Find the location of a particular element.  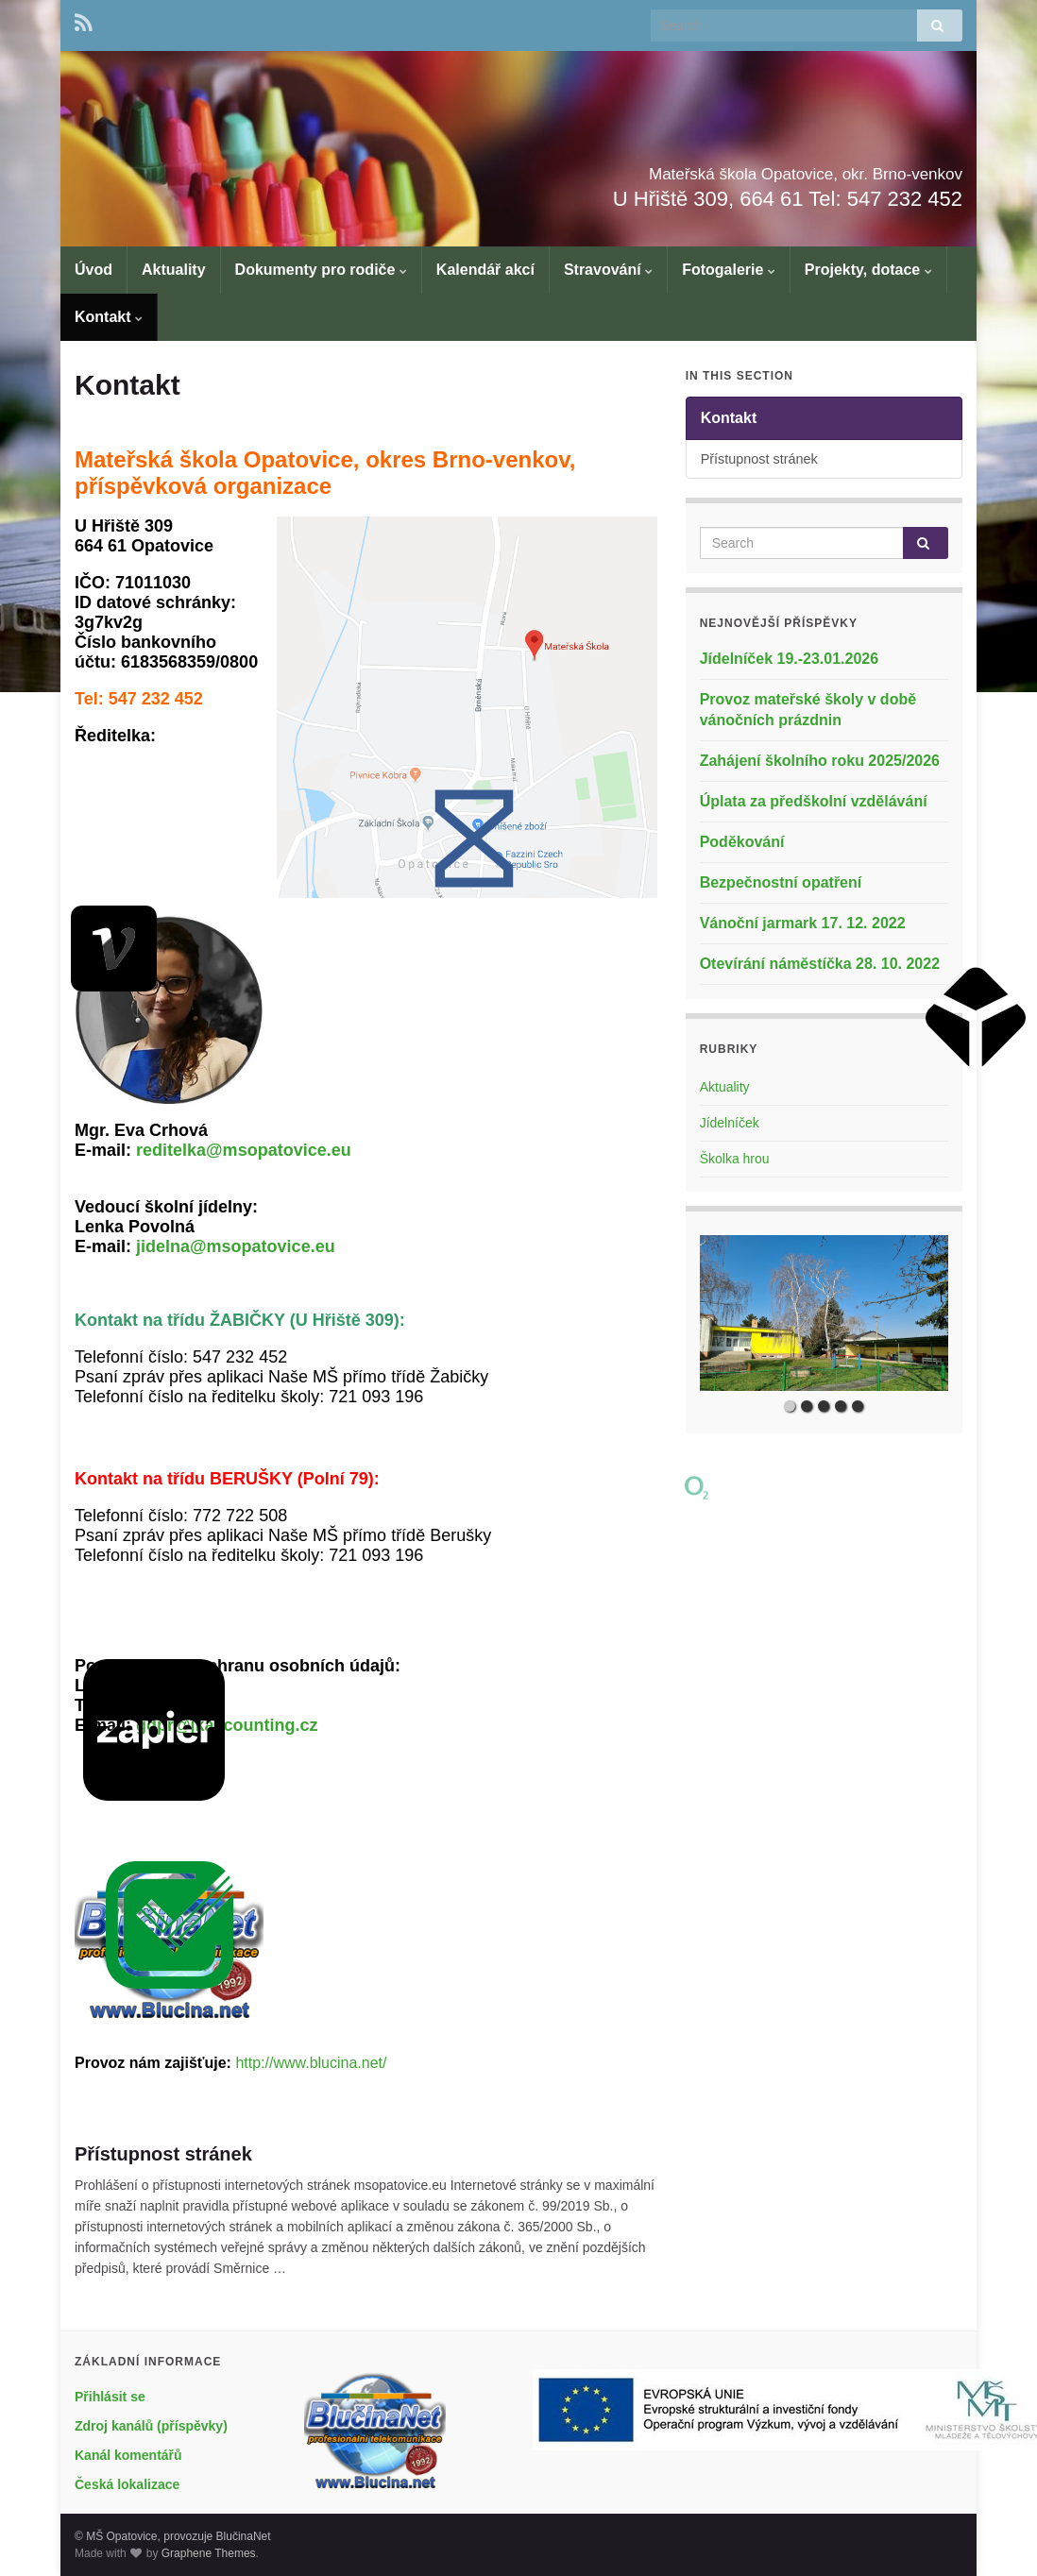

blockchain.com logo is located at coordinates (976, 1017).